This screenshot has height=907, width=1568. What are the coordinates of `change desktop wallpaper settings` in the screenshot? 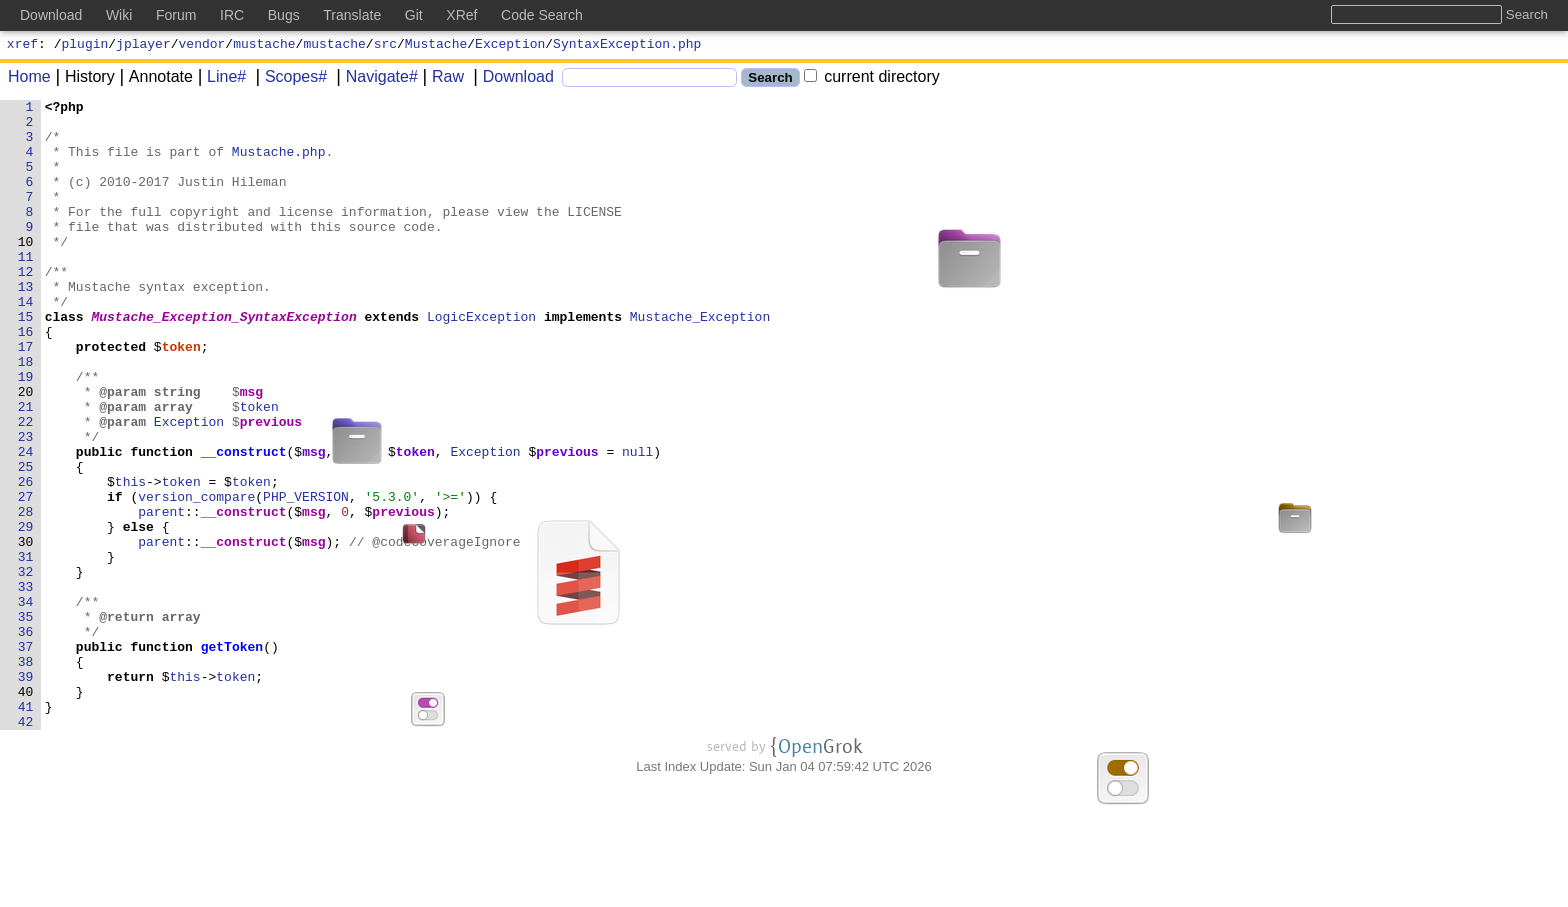 It's located at (414, 533).